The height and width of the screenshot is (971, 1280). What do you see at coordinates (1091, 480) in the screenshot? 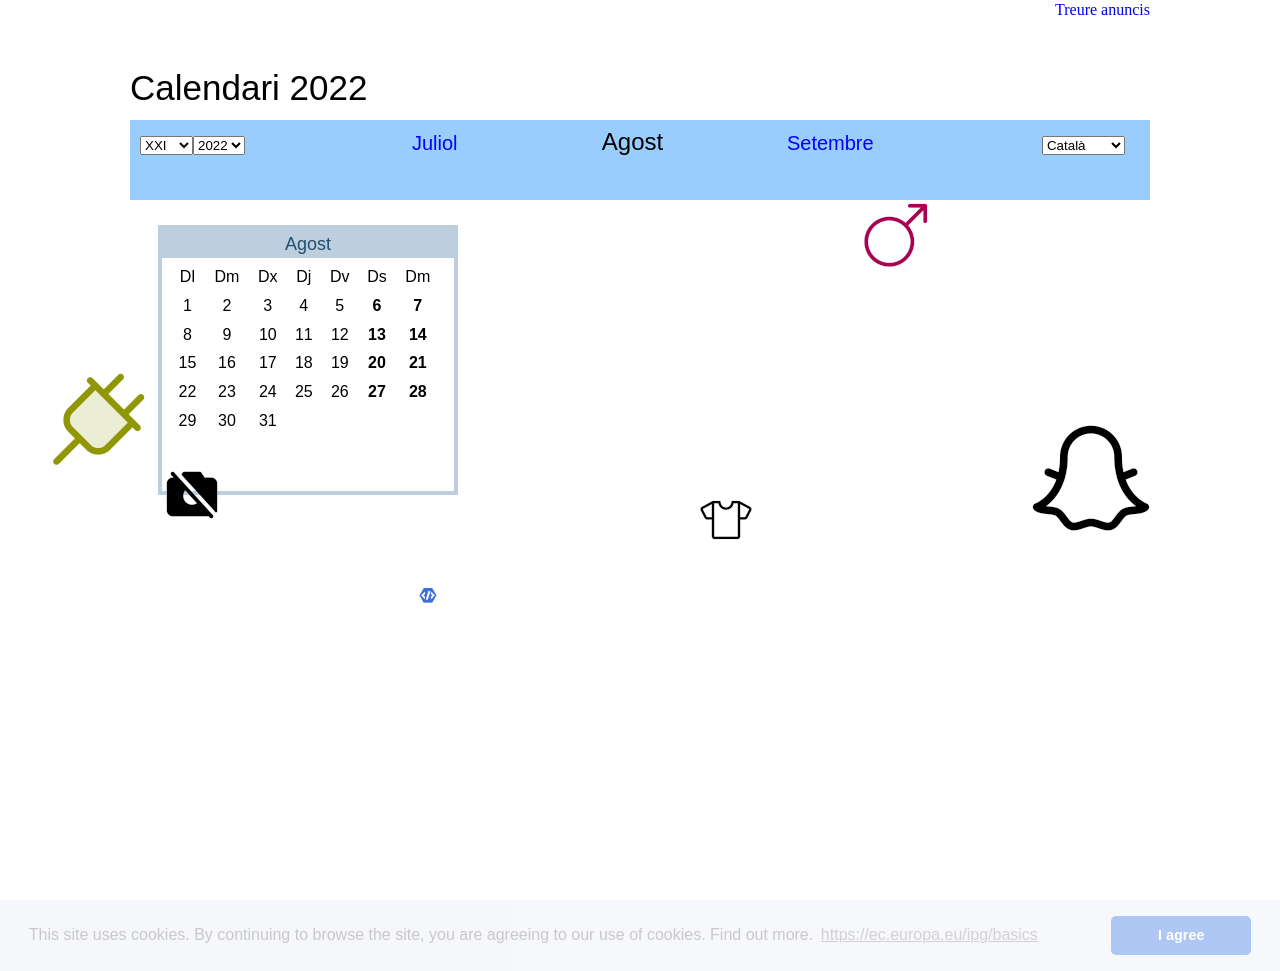
I see `open Snapchat app` at bounding box center [1091, 480].